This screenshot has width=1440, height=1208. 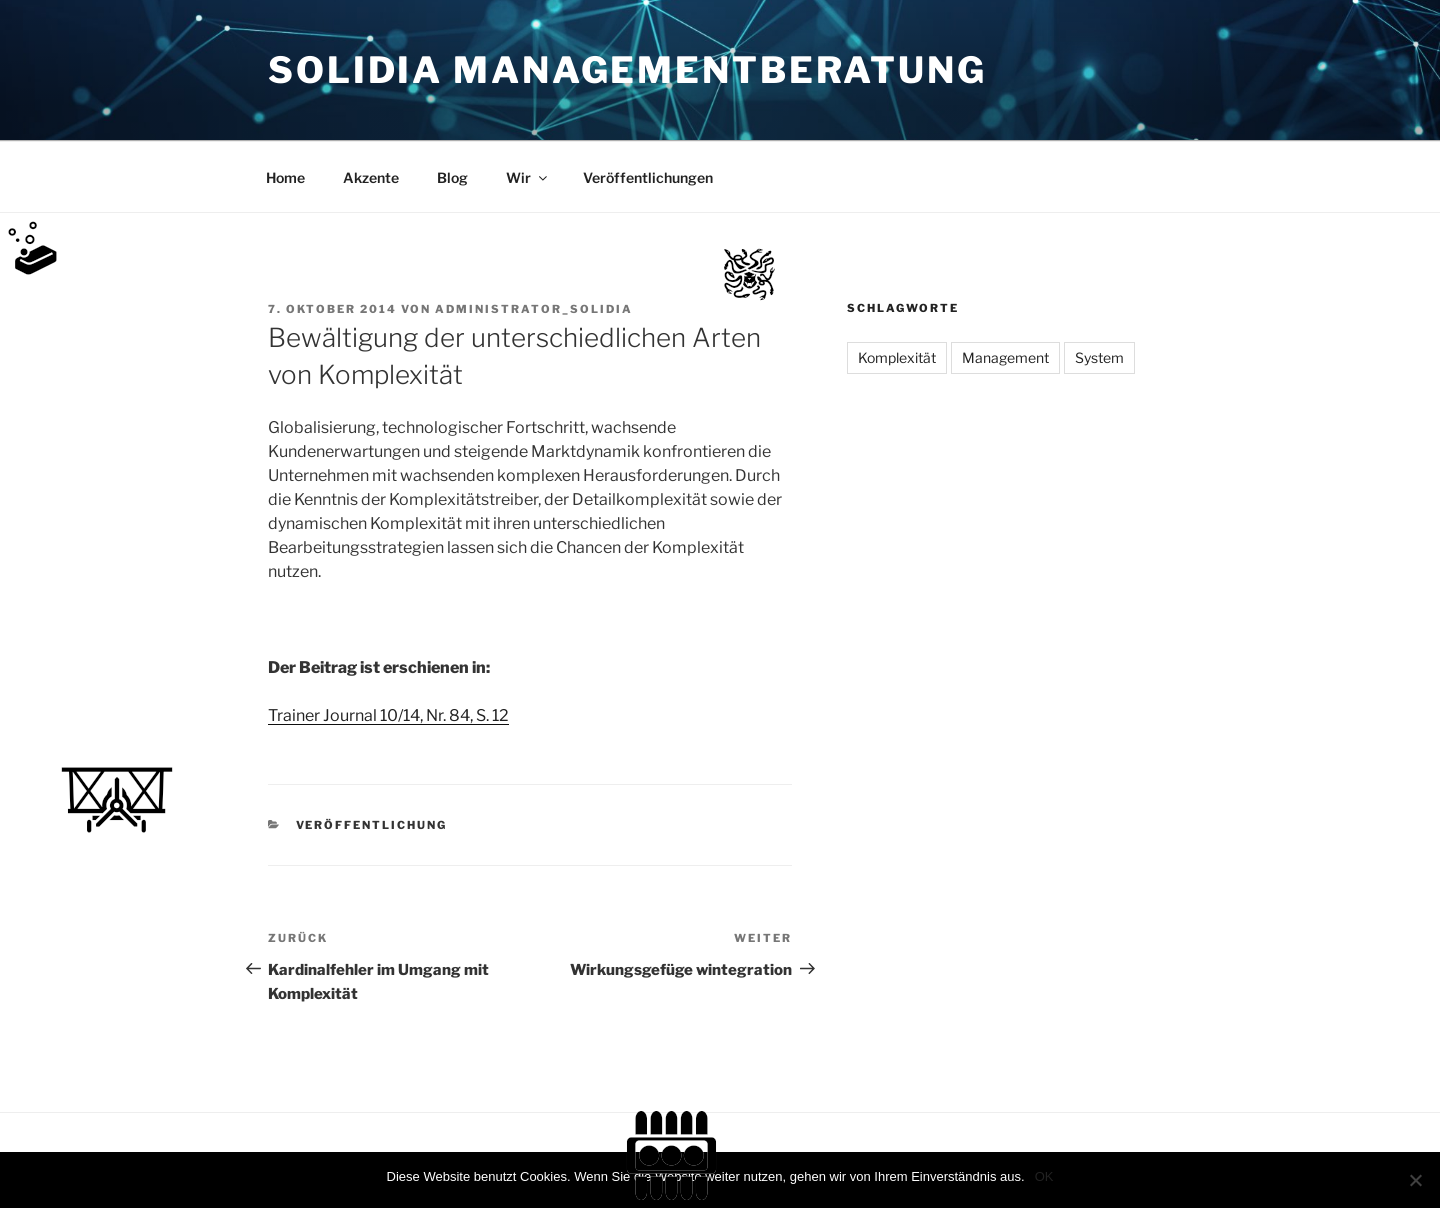 What do you see at coordinates (671, 1155) in the screenshot?
I see `represents a microchip or processor component` at bounding box center [671, 1155].